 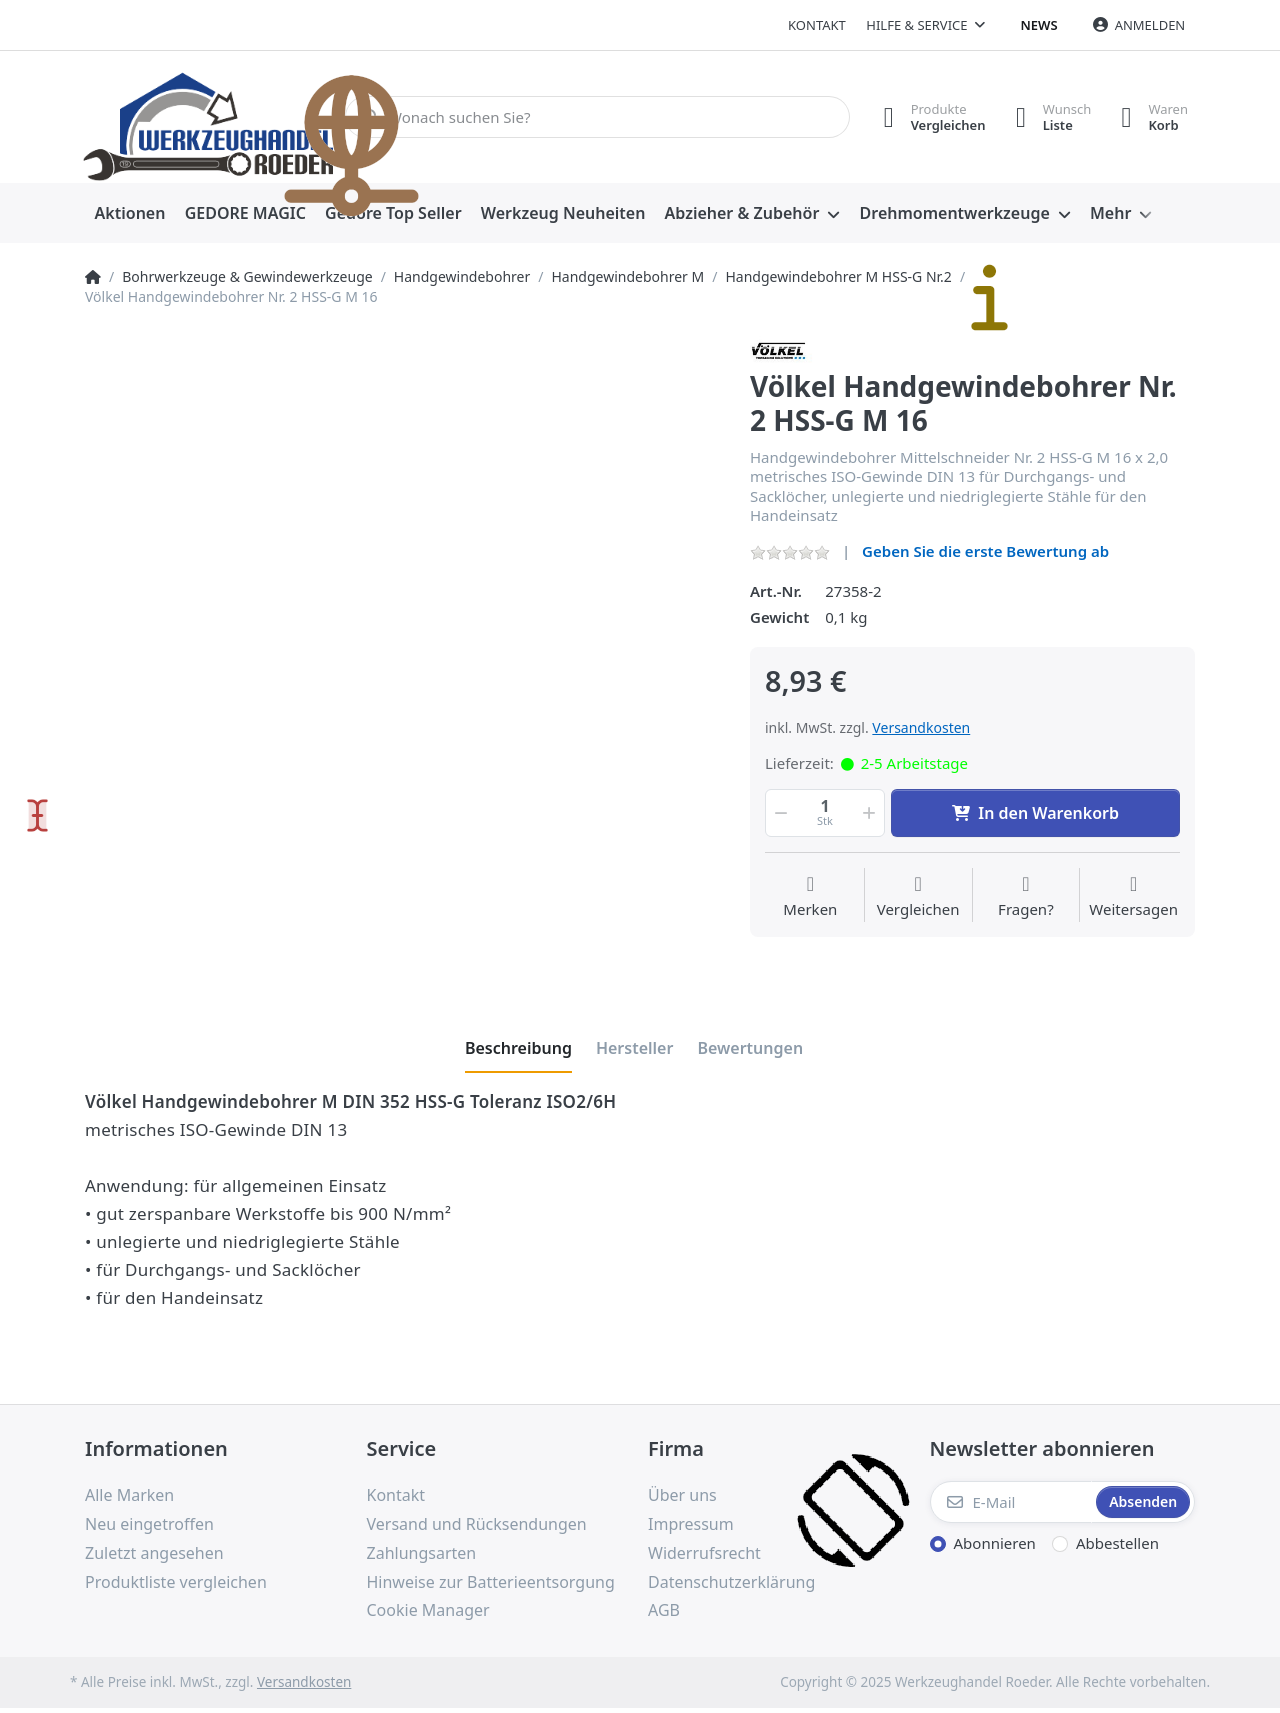 What do you see at coordinates (989, 297) in the screenshot?
I see `view more information or details` at bounding box center [989, 297].